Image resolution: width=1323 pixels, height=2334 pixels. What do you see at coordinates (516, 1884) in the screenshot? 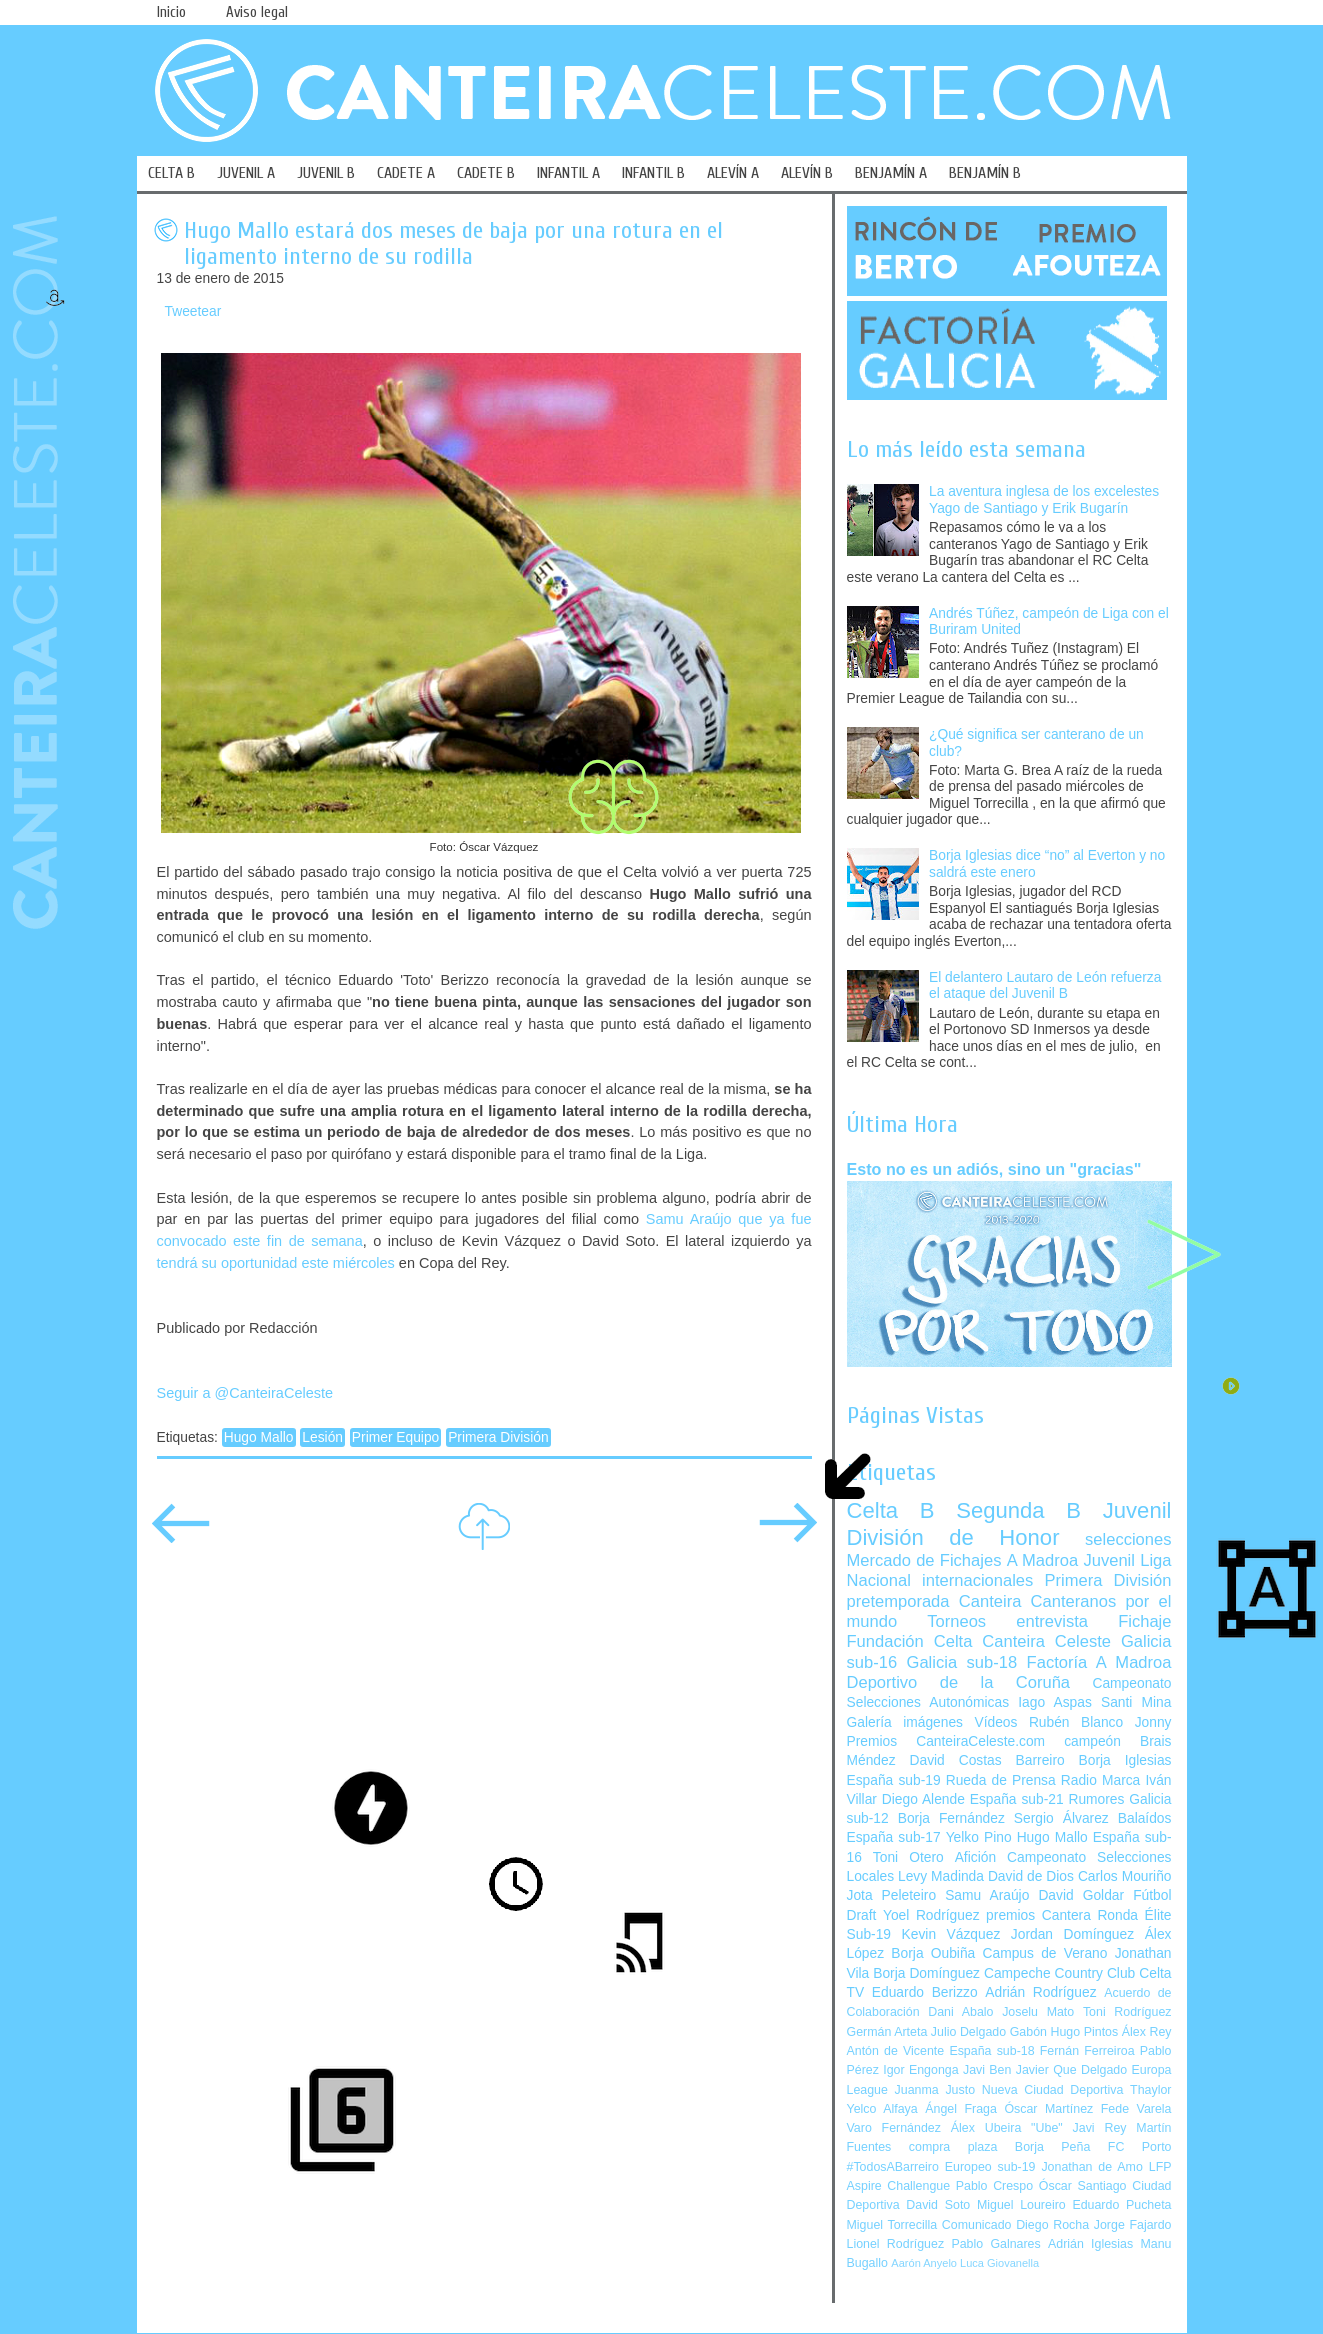
I see `view time or clock settings` at bounding box center [516, 1884].